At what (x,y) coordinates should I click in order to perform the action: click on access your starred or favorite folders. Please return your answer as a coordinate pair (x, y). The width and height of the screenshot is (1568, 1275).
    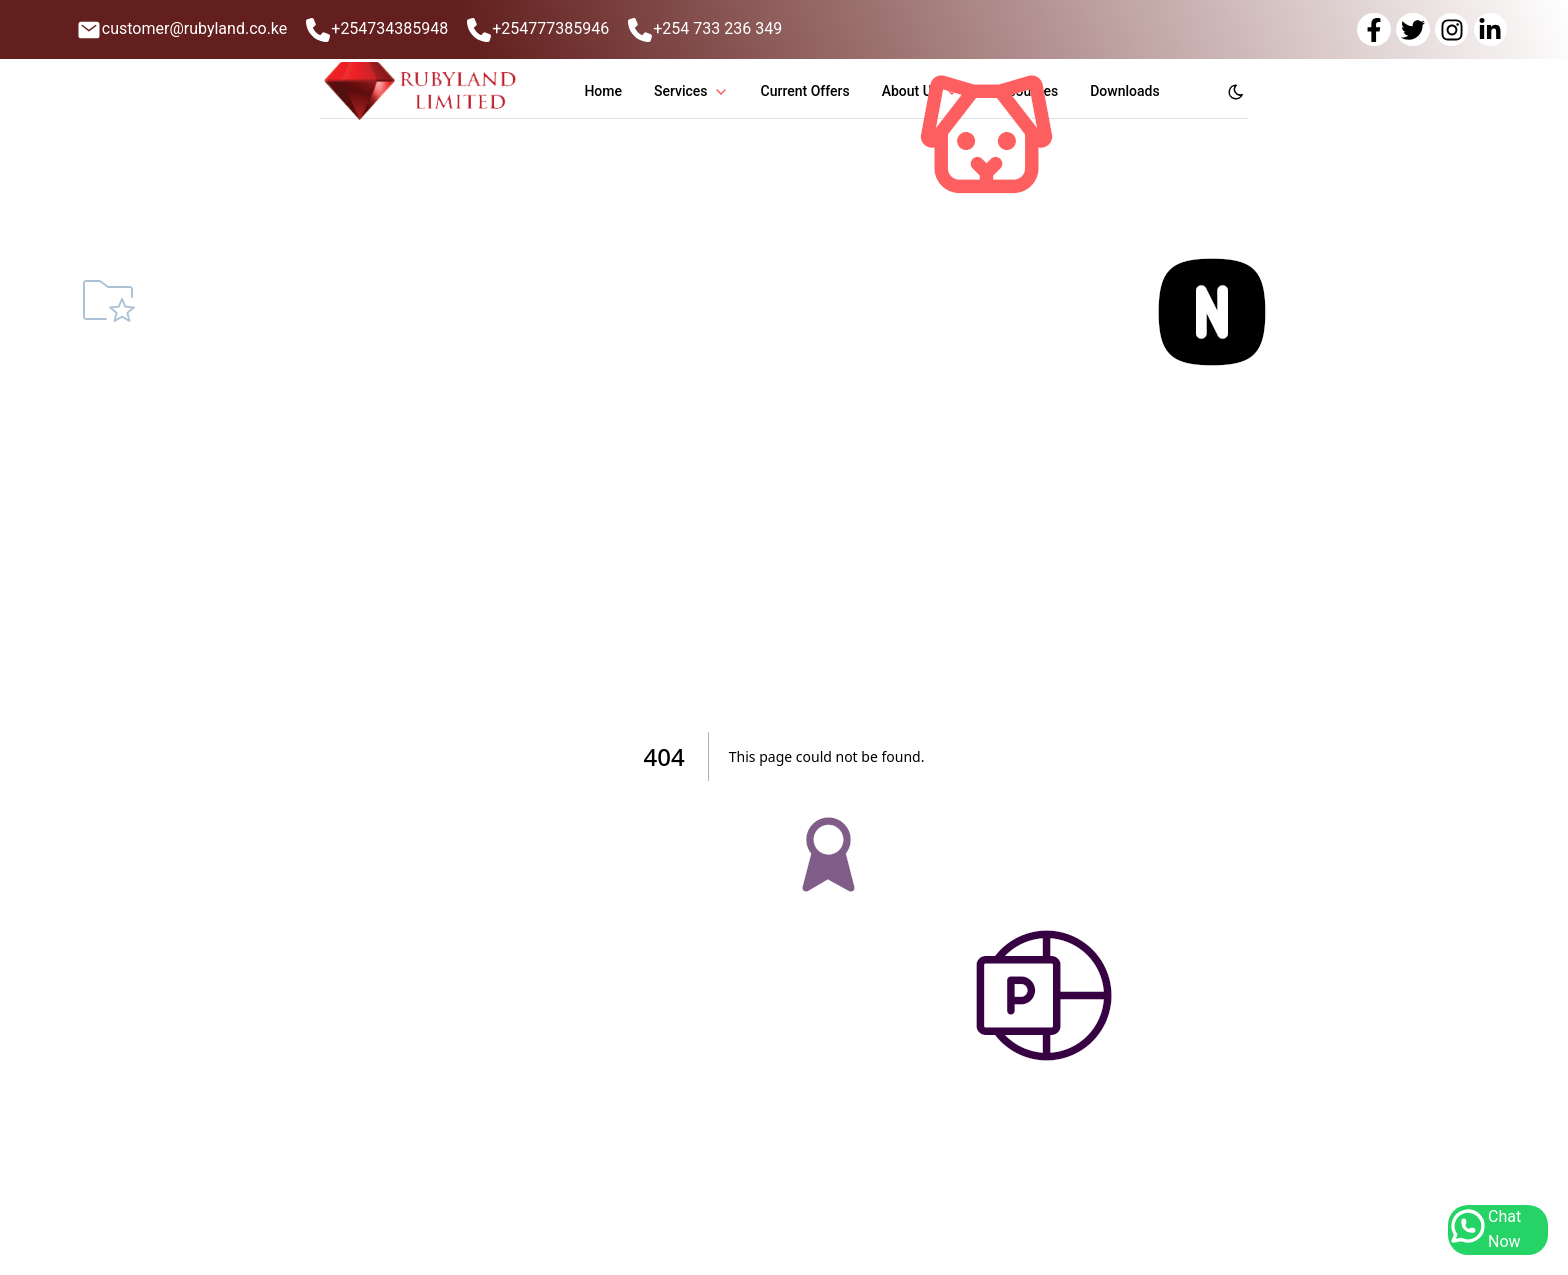
    Looking at the image, I should click on (108, 299).